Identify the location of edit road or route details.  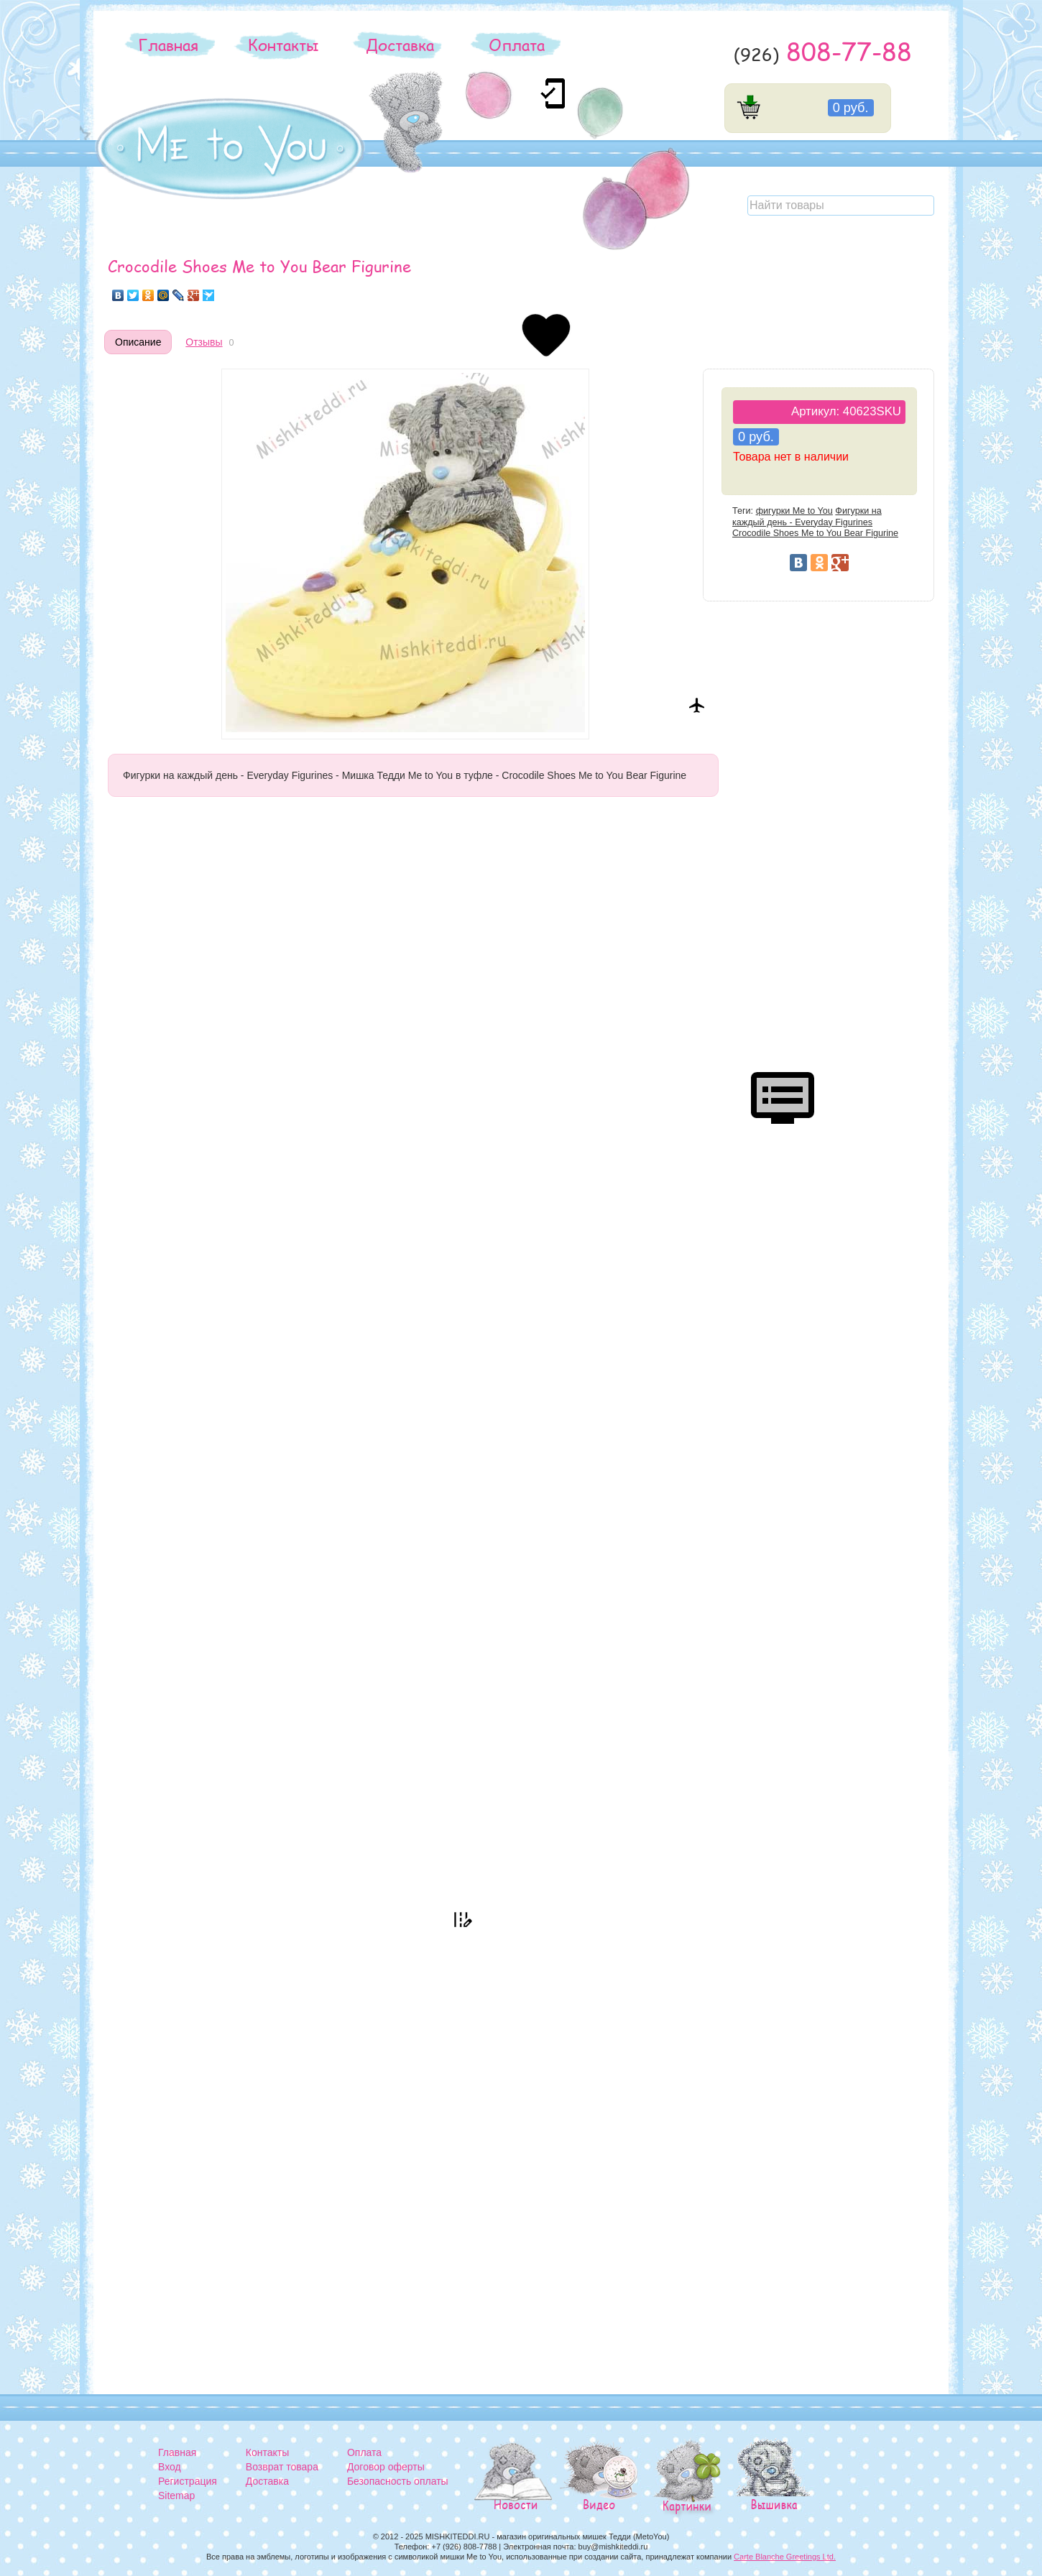
(461, 1919).